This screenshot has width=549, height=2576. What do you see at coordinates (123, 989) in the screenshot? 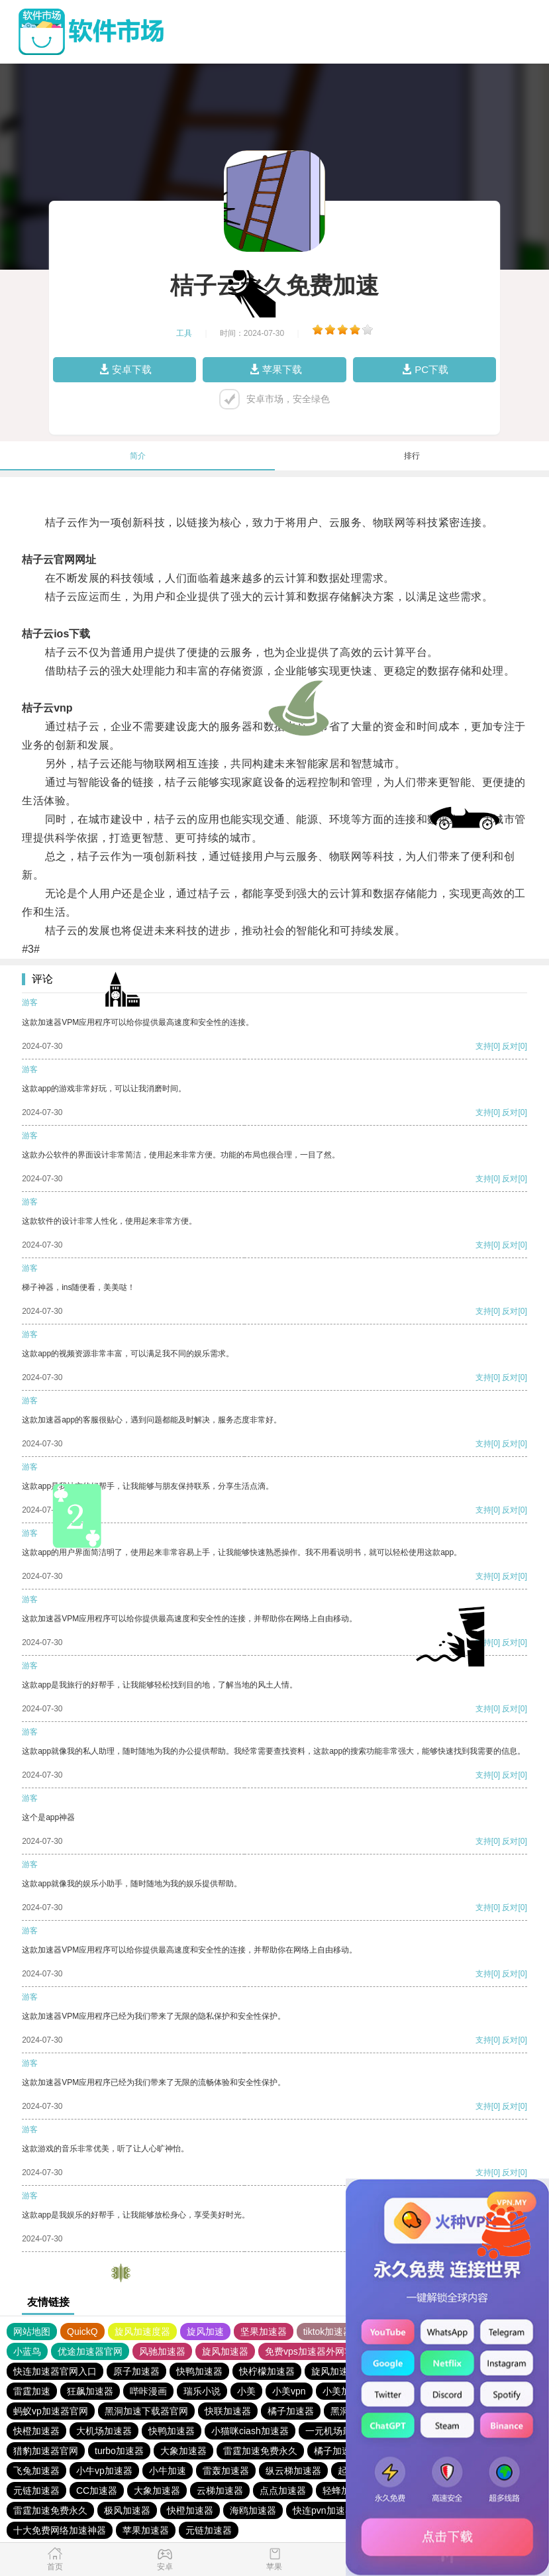
I see `locate nearby churches or places of worship` at bounding box center [123, 989].